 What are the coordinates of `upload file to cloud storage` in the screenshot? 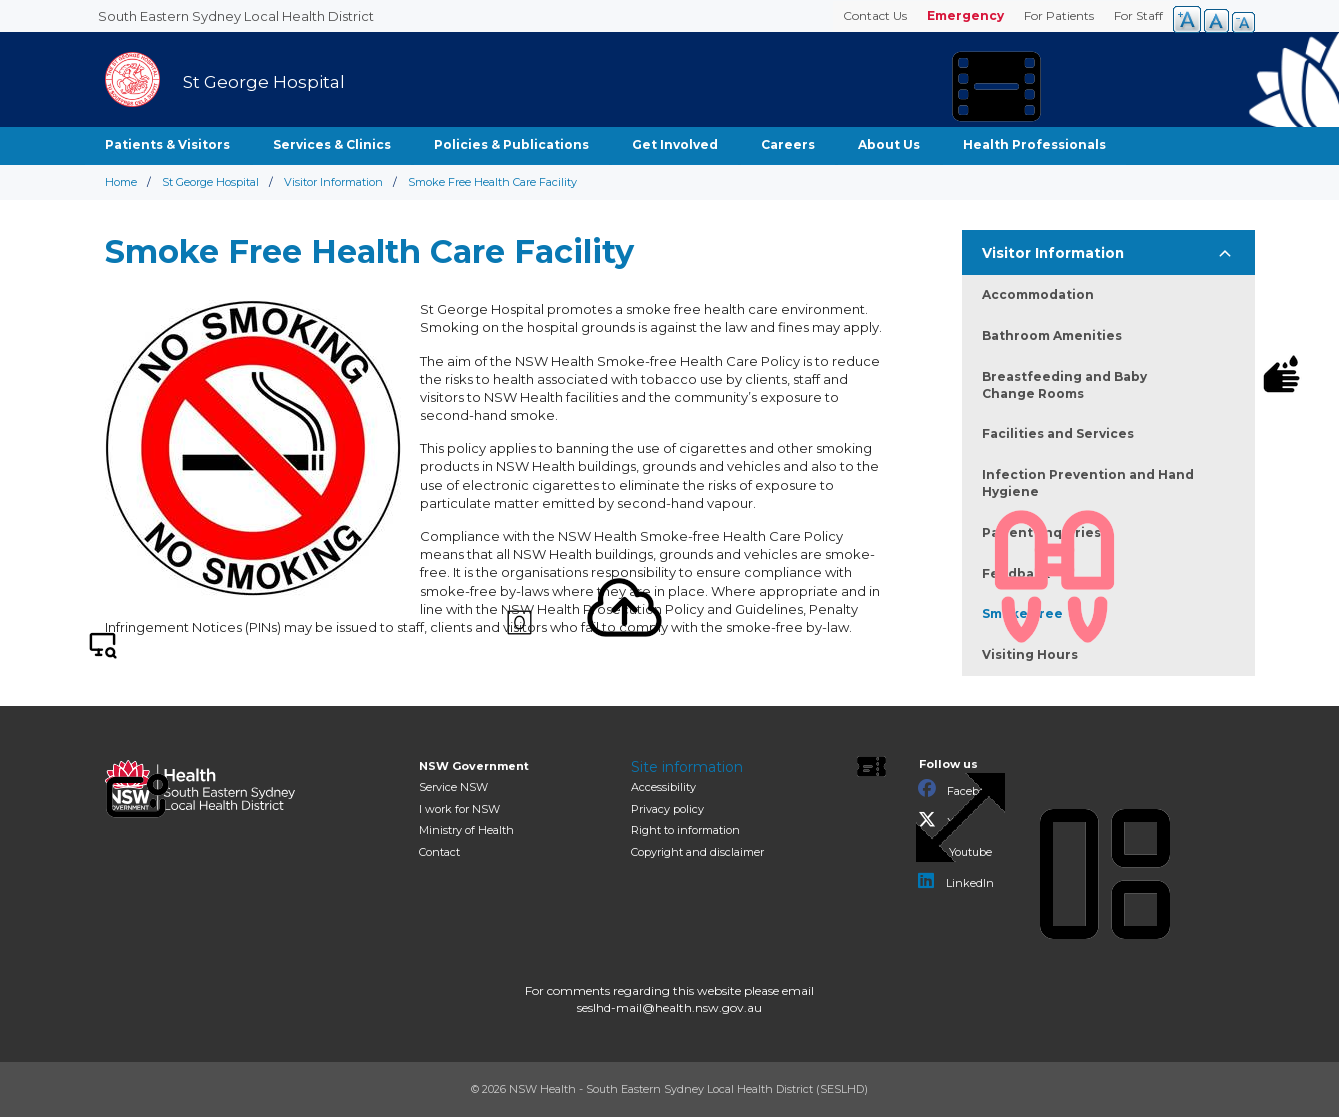 It's located at (624, 607).